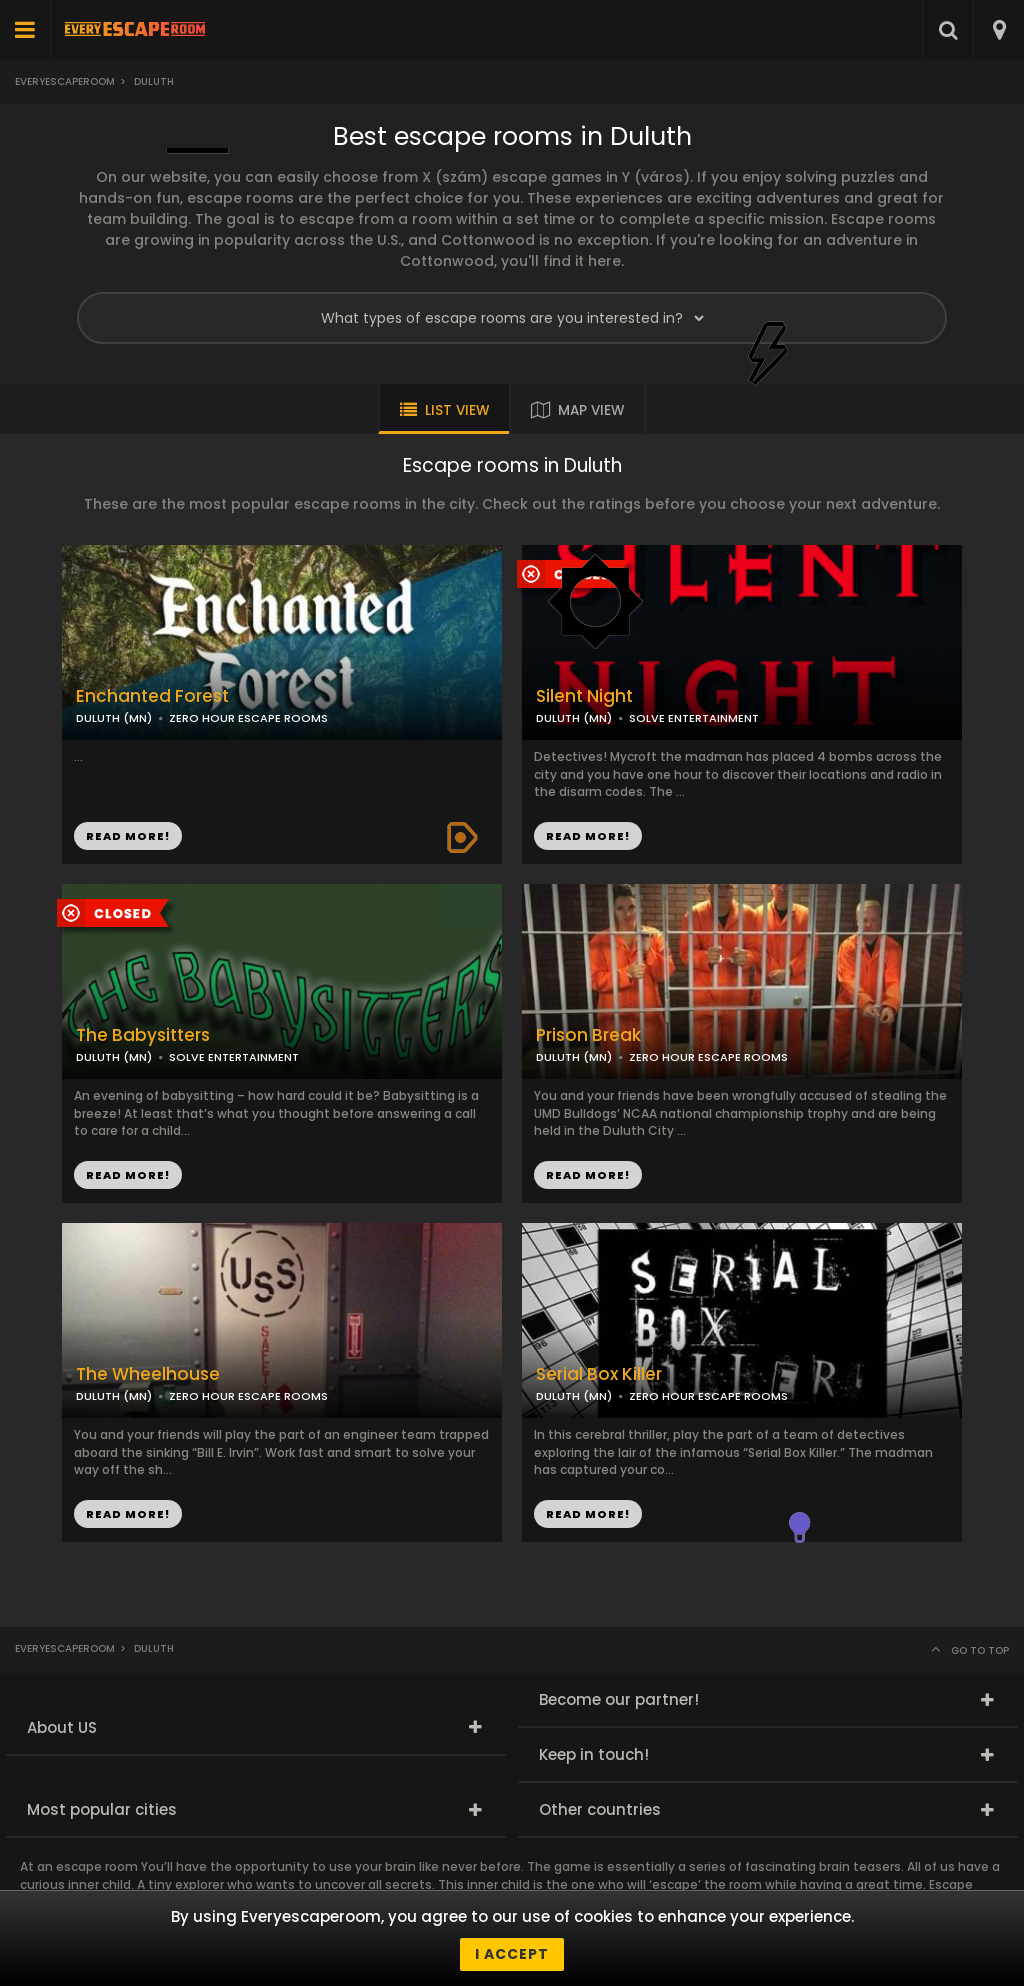  I want to click on adjust screen brightness to a lower setting, so click(595, 601).